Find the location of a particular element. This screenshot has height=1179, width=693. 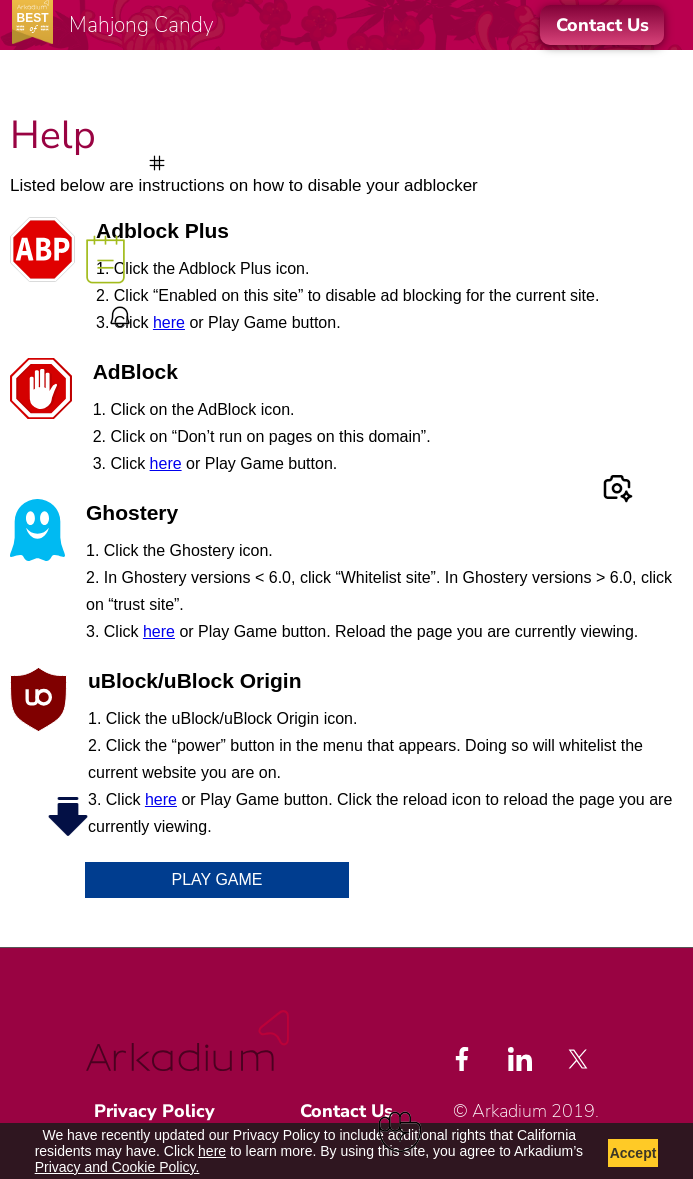

view notifications is located at coordinates (120, 317).